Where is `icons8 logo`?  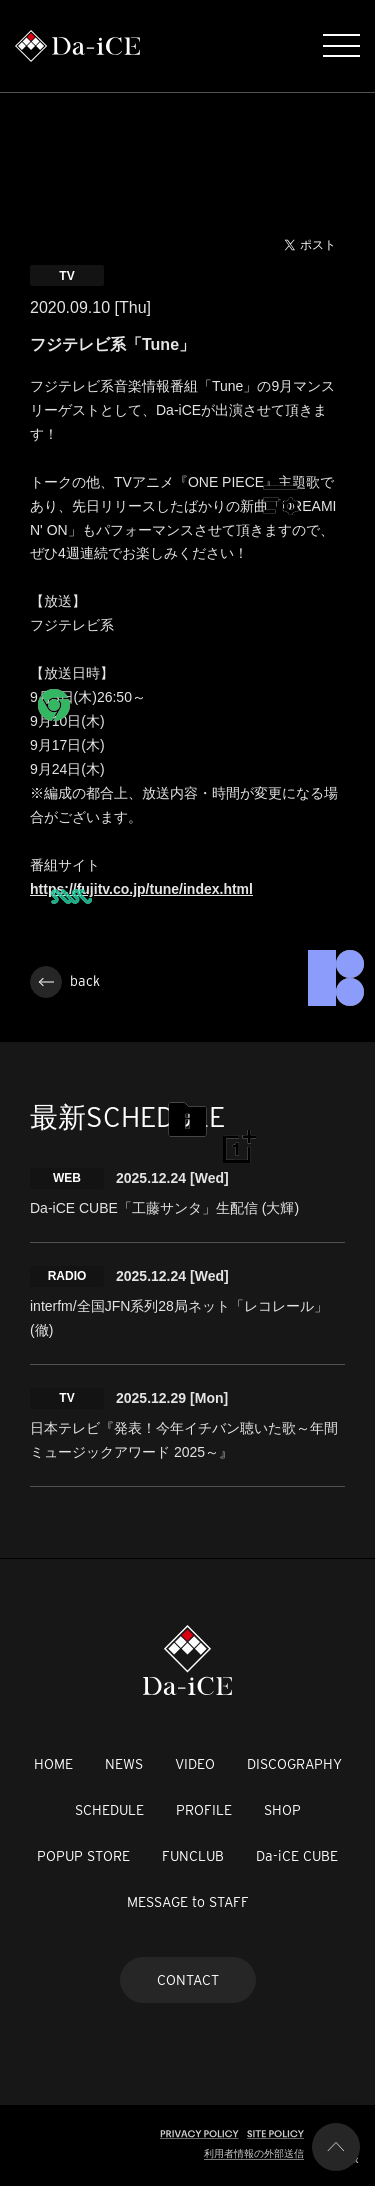
icons8 logo is located at coordinates (336, 978).